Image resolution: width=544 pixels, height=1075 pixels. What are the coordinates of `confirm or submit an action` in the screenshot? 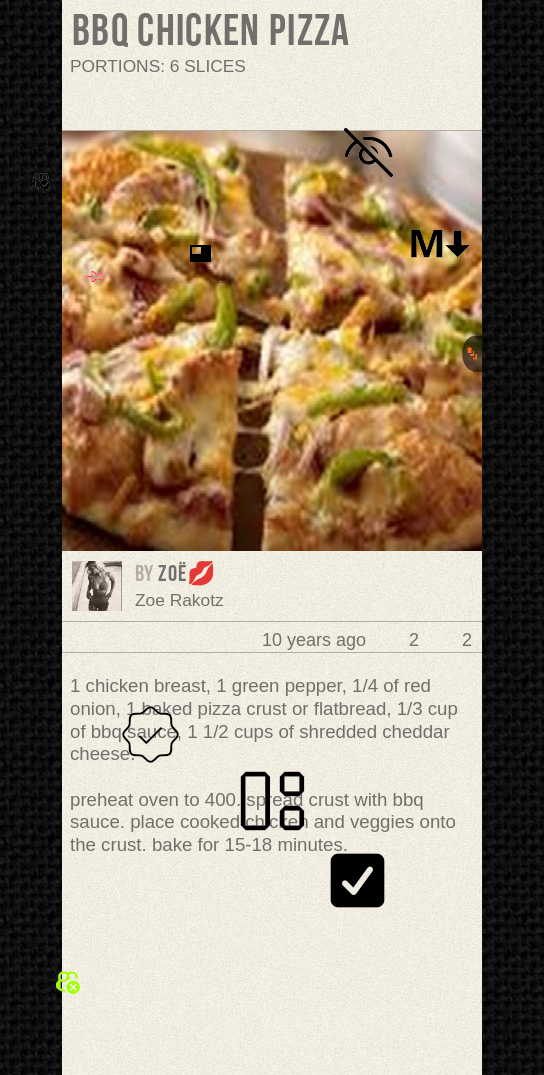 It's located at (357, 880).